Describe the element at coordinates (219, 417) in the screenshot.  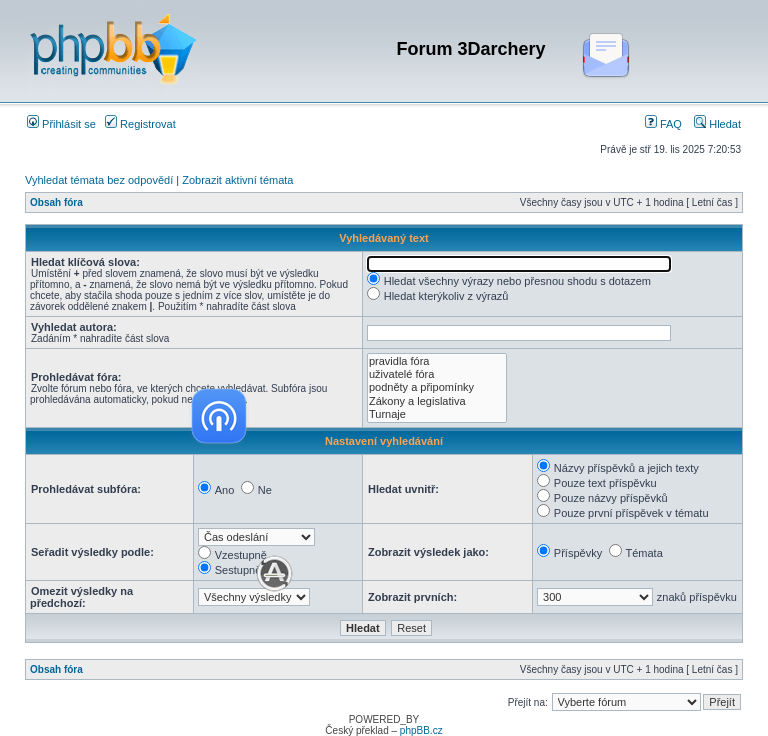
I see `enable personal hotspot sharing` at that location.